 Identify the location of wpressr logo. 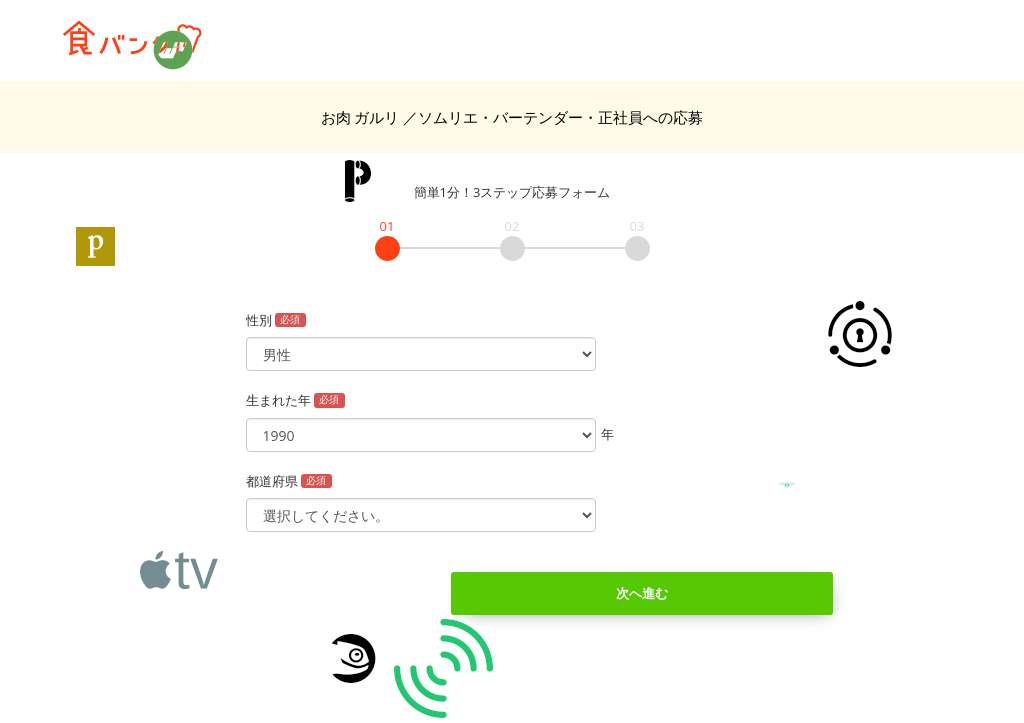
(173, 50).